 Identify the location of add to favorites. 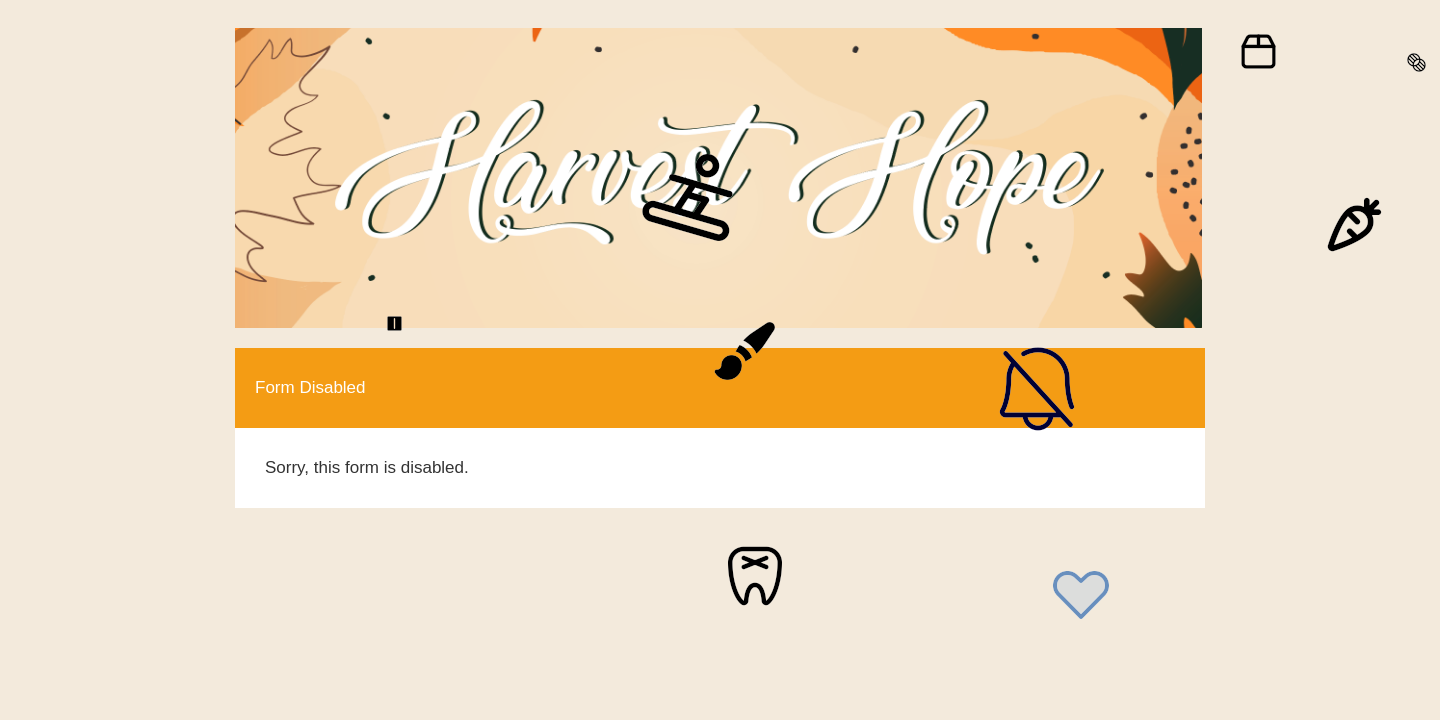
(1081, 593).